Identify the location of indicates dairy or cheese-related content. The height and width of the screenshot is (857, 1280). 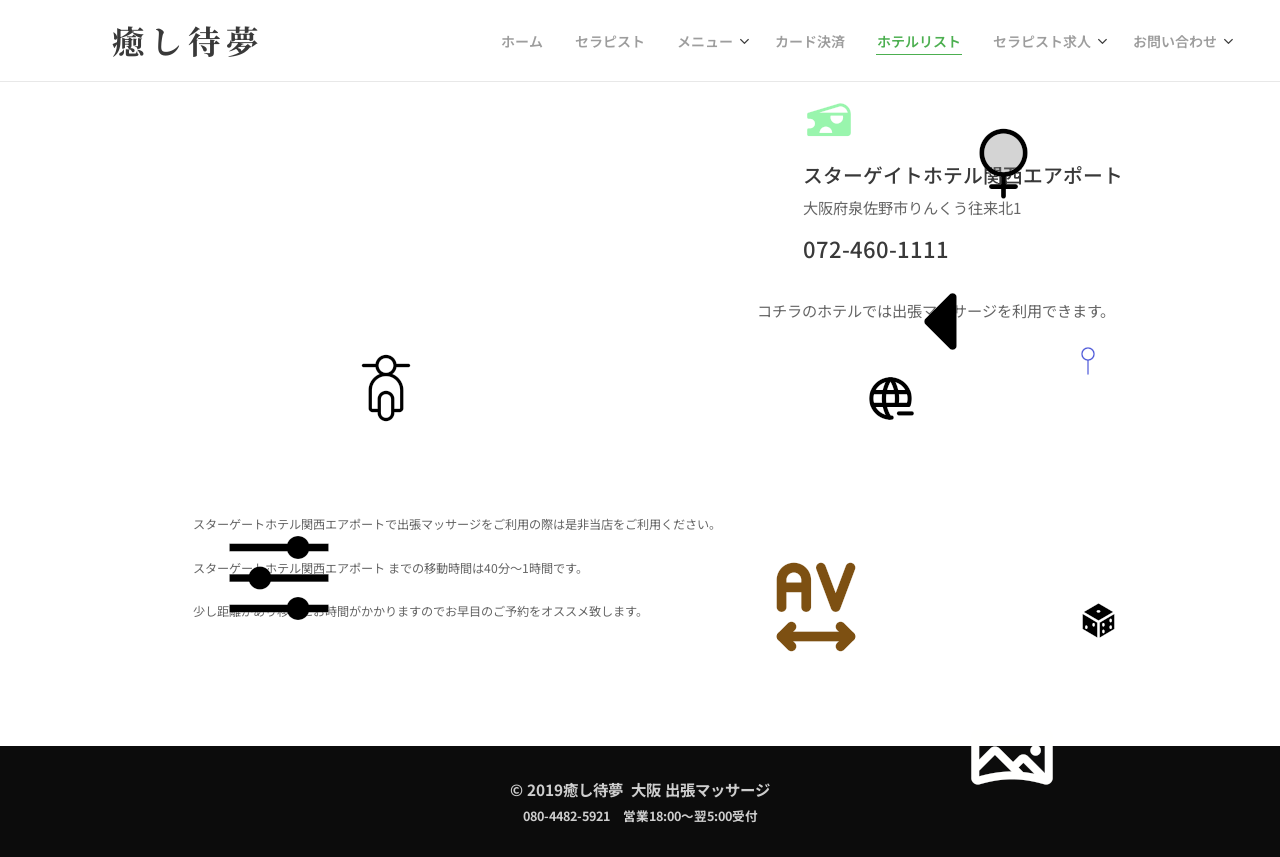
(829, 122).